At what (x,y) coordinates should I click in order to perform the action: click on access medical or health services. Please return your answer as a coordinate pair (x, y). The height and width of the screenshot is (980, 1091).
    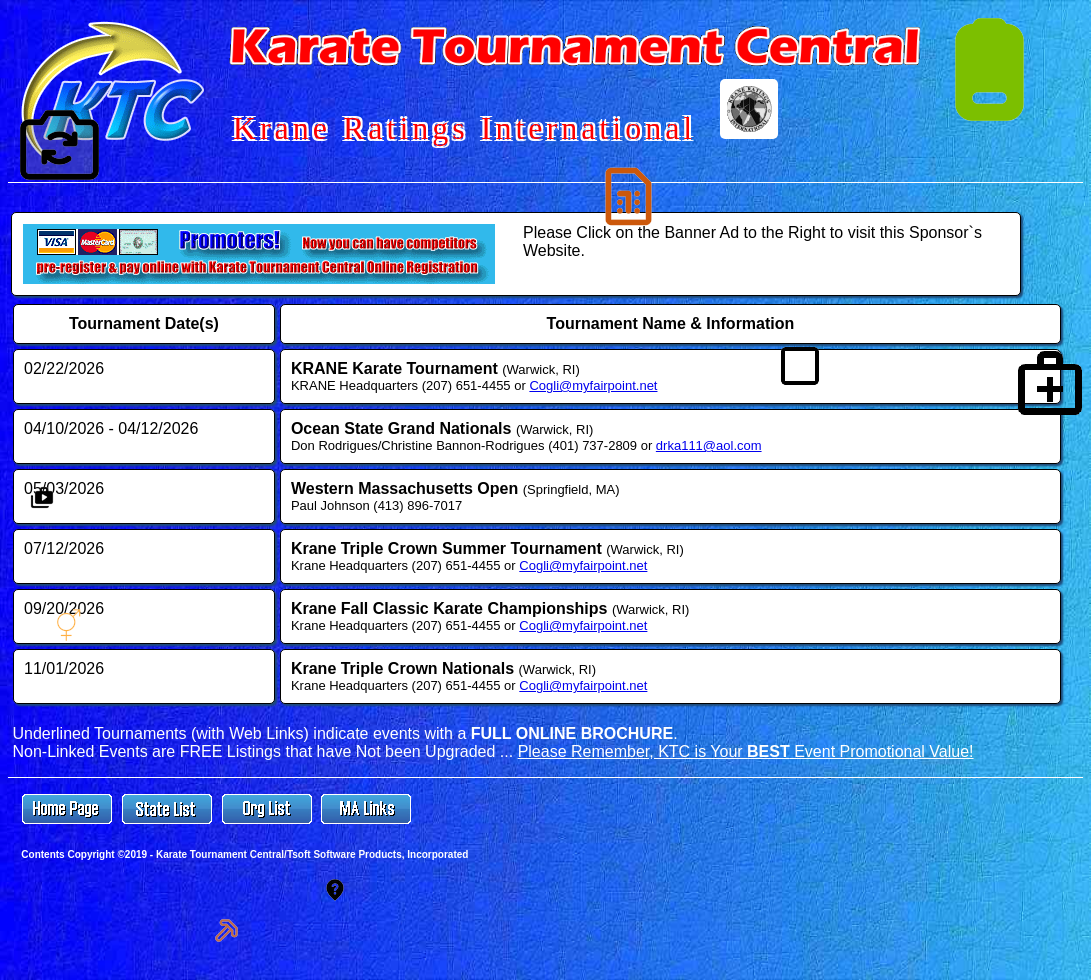
    Looking at the image, I should click on (1050, 383).